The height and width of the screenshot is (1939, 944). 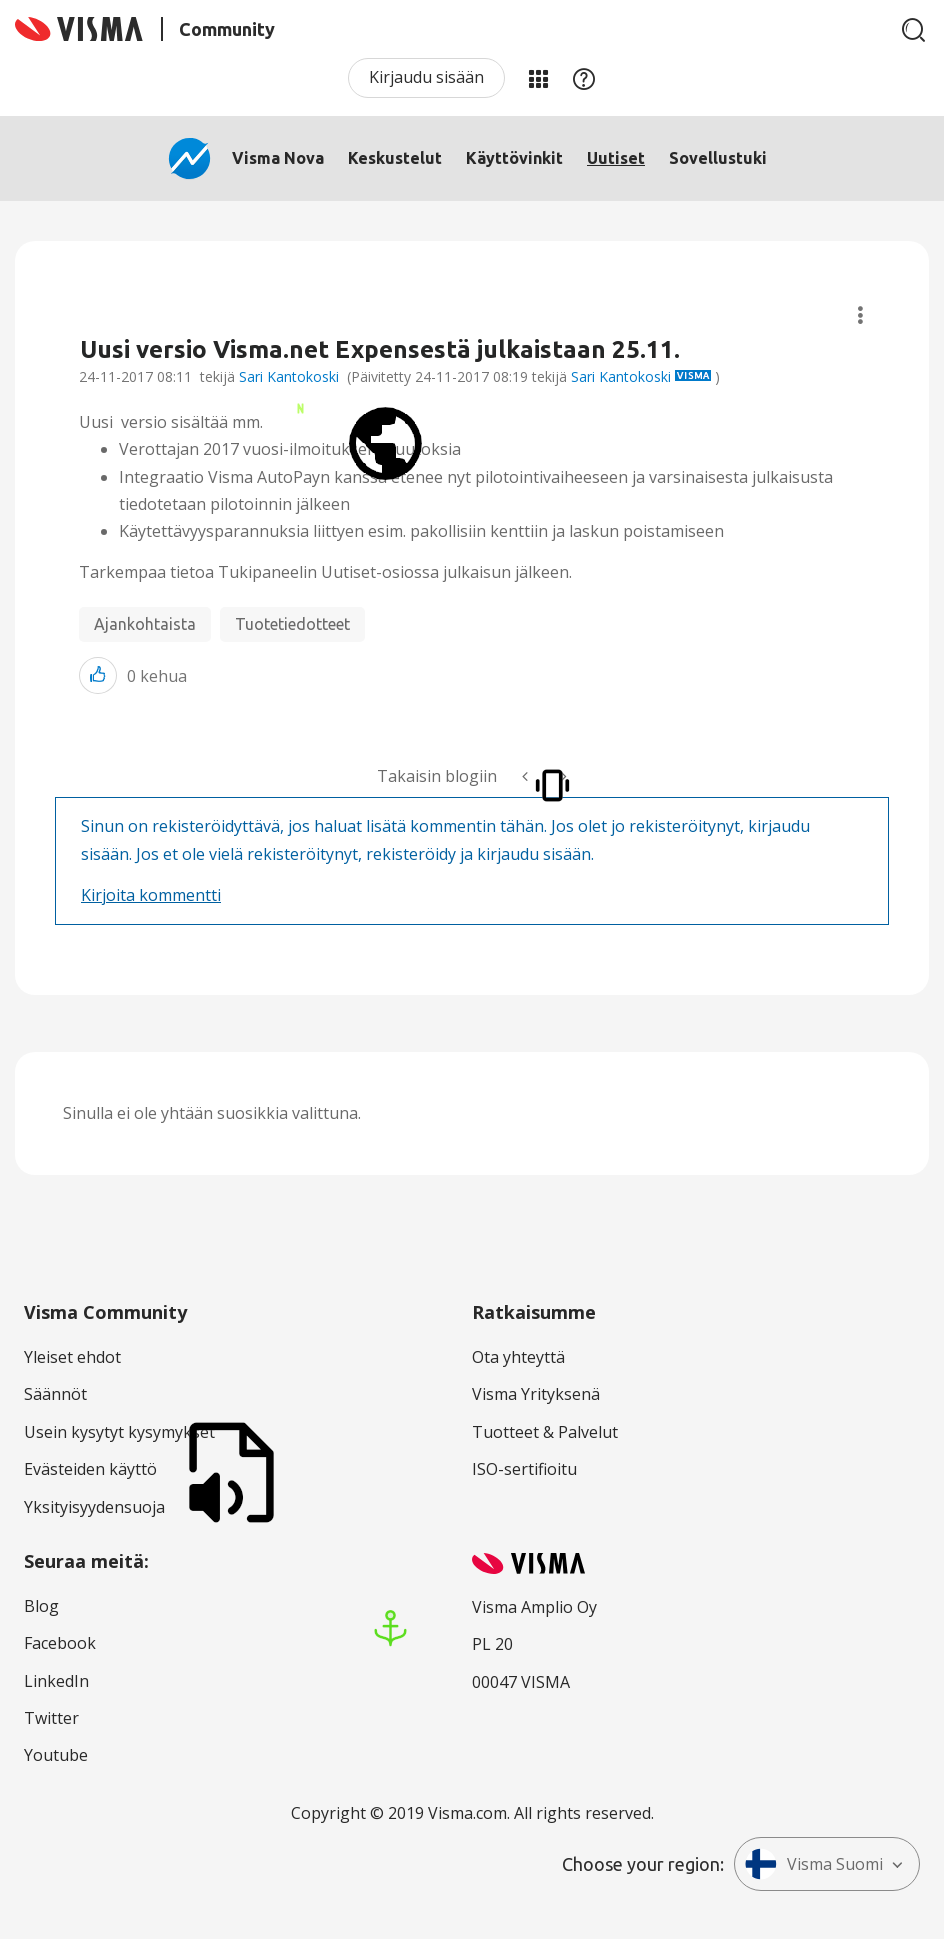 I want to click on switch to public visibility, so click(x=385, y=443).